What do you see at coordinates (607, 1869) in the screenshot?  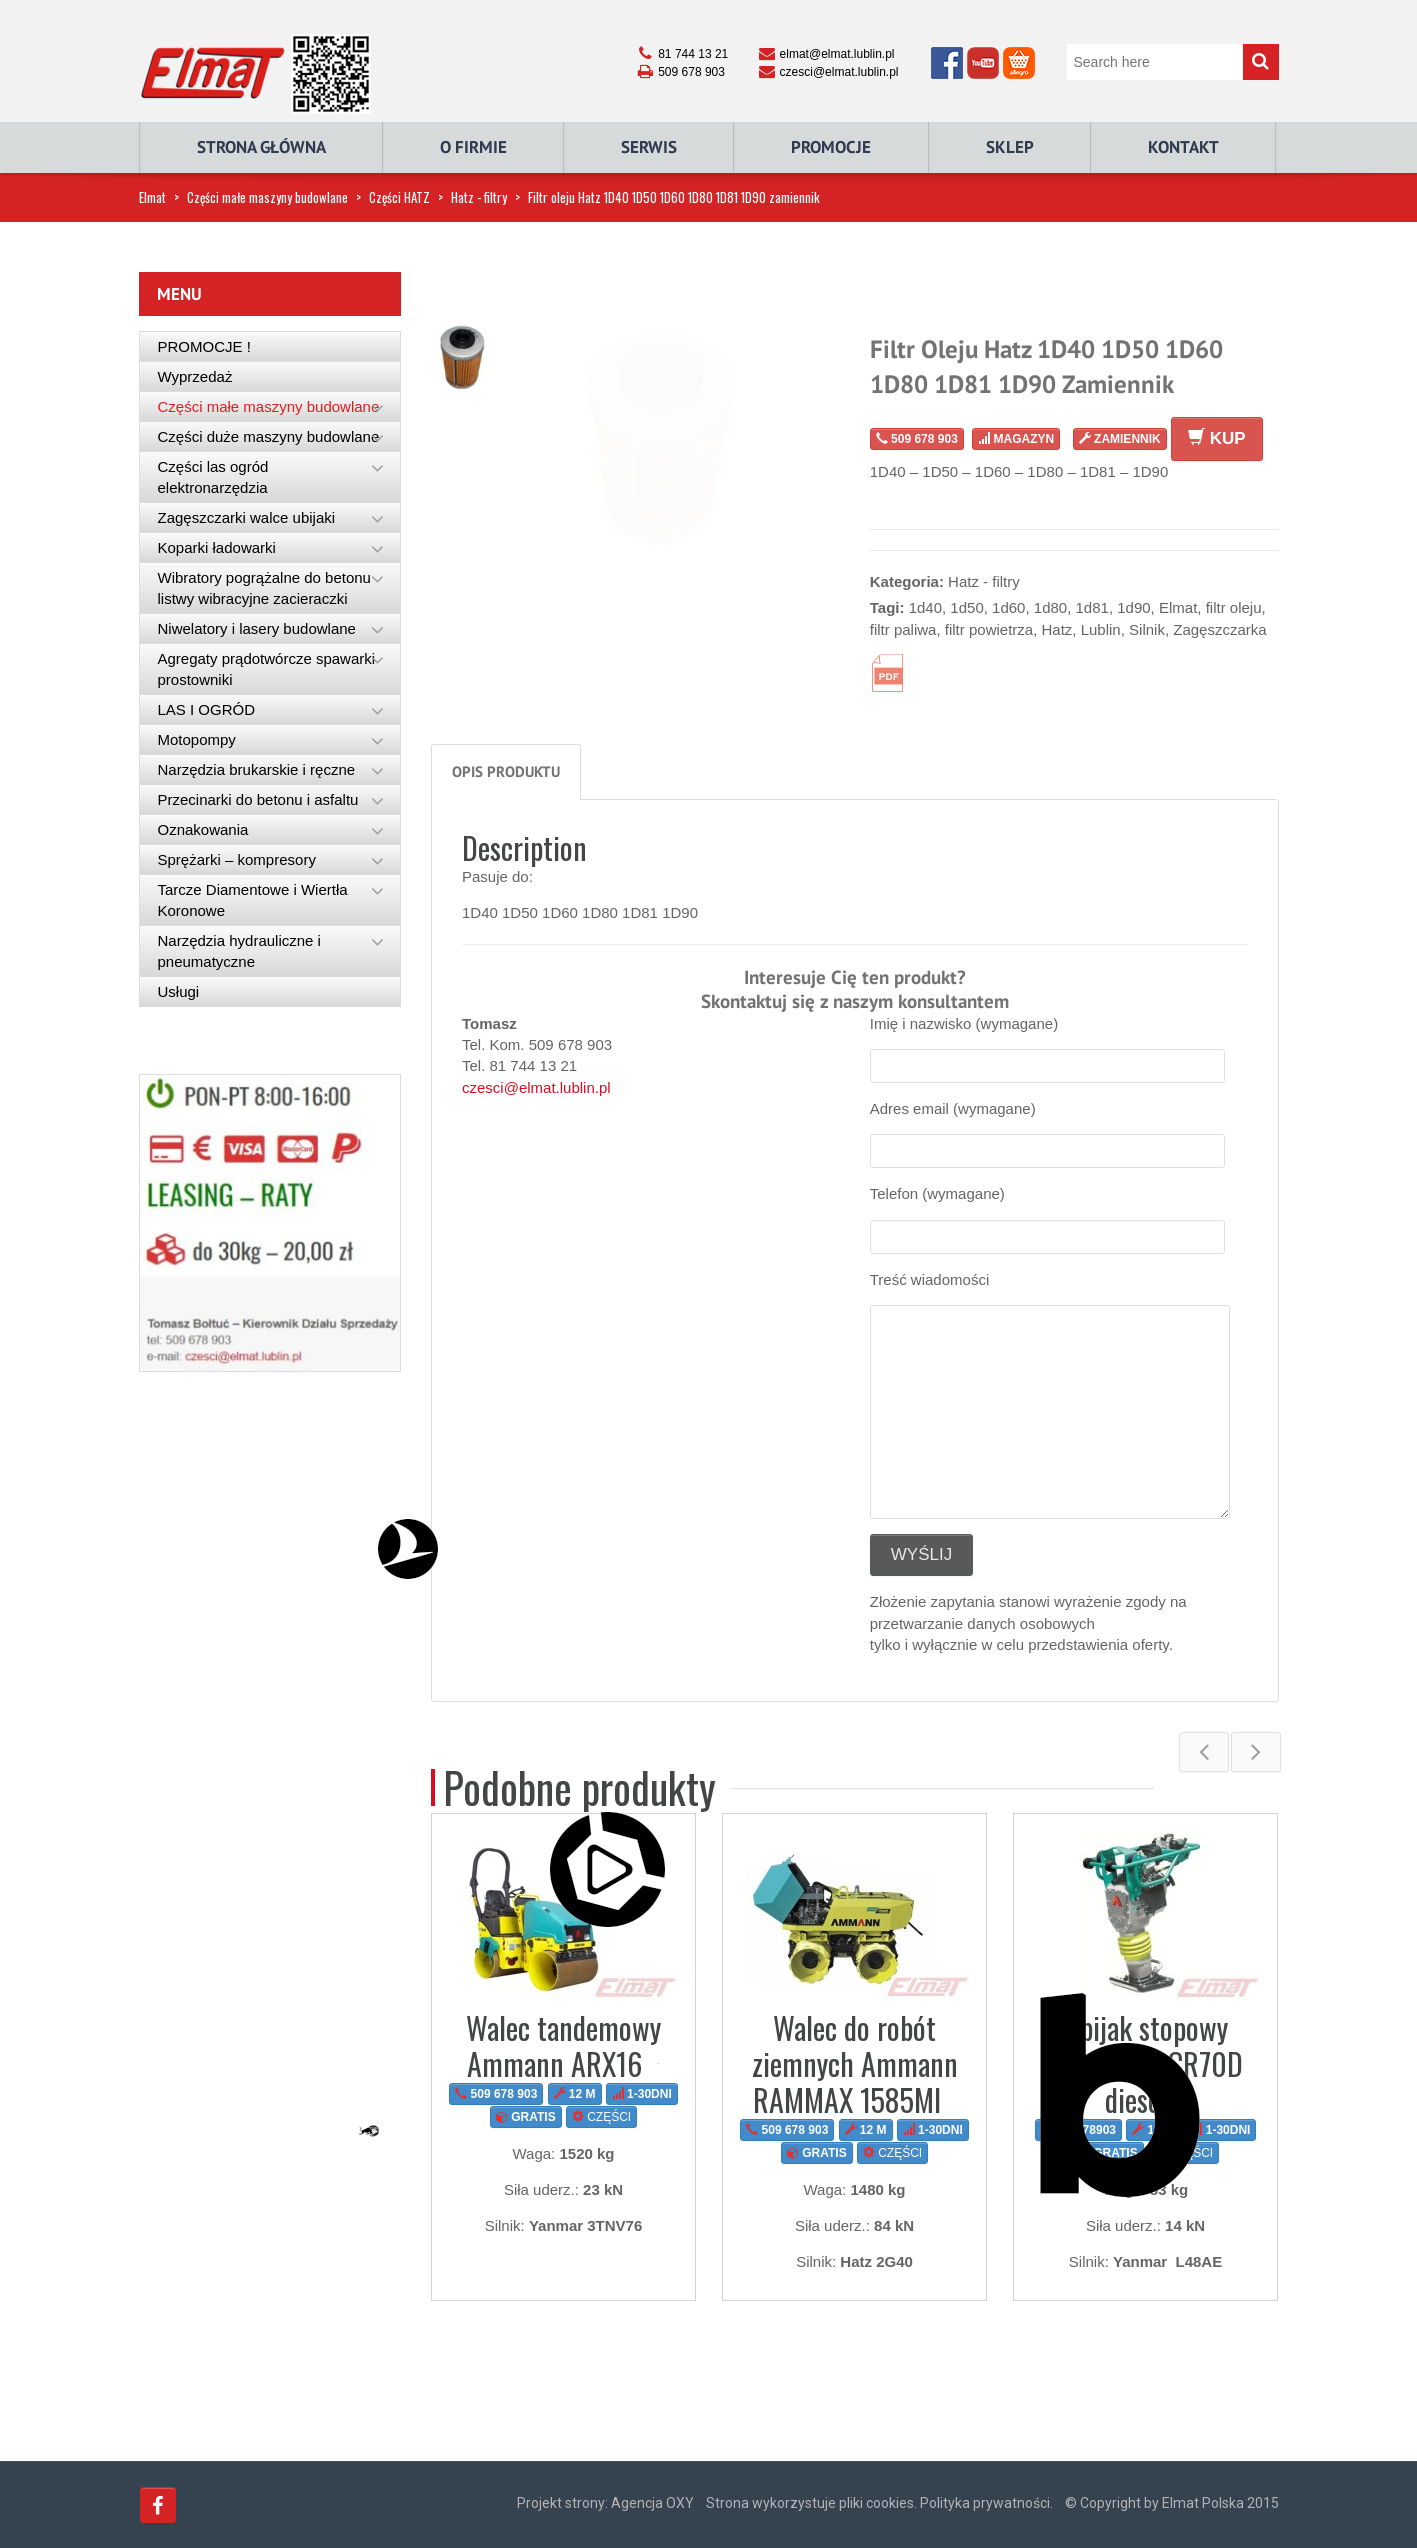 I see `gradle play publisher logo` at bounding box center [607, 1869].